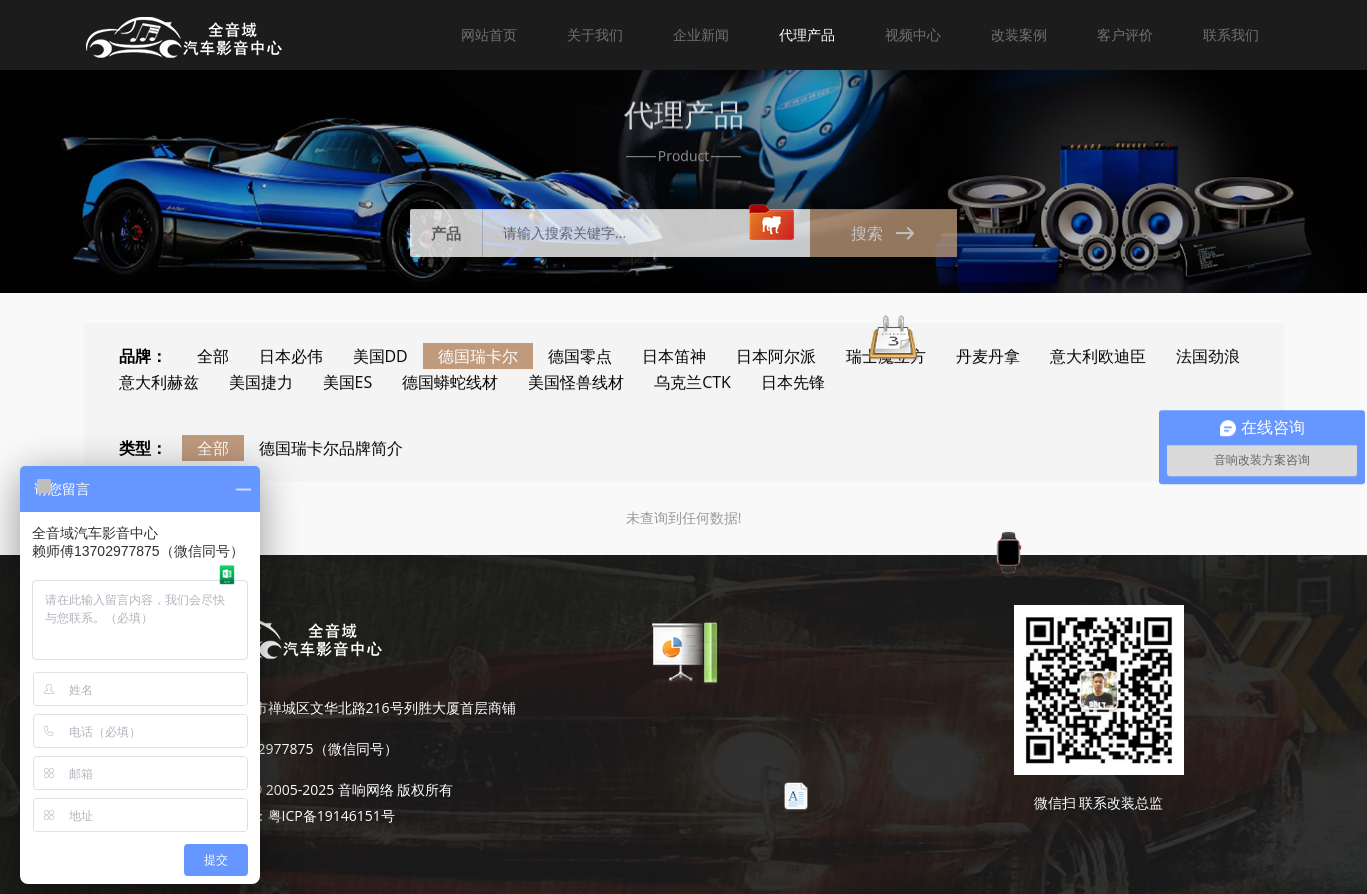 The image size is (1367, 894). Describe the element at coordinates (684, 651) in the screenshot. I see `presentation template file type` at that location.